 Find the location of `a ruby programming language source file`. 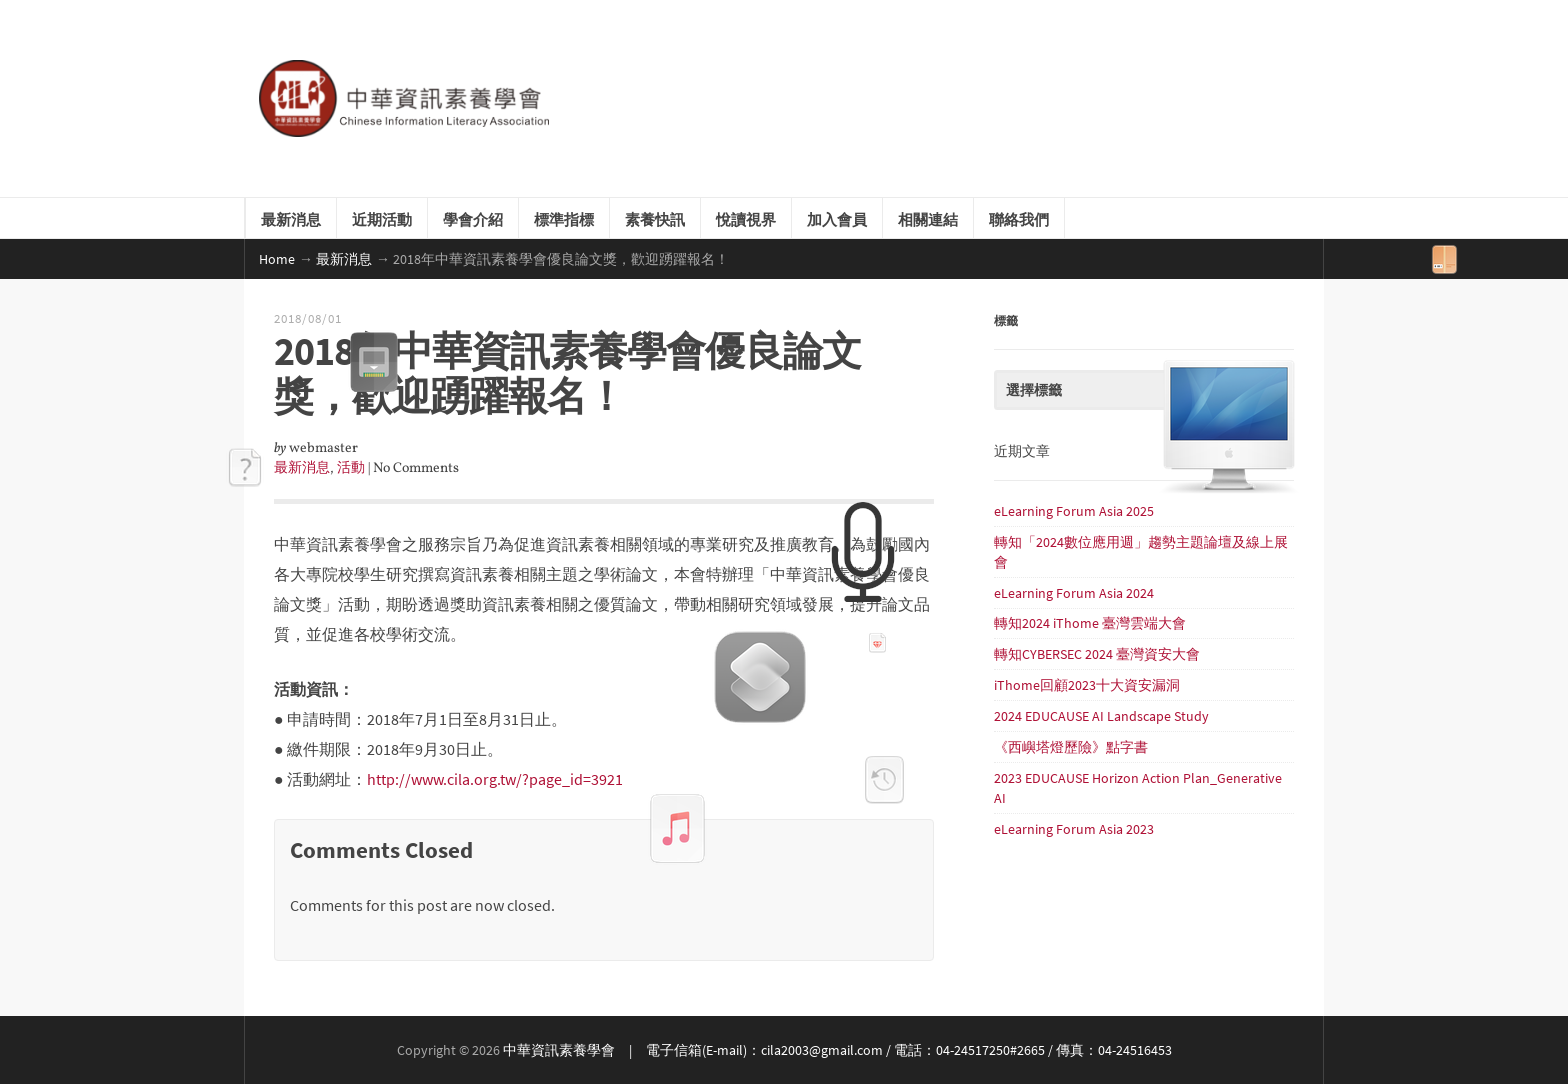

a ruby programming language source file is located at coordinates (877, 642).